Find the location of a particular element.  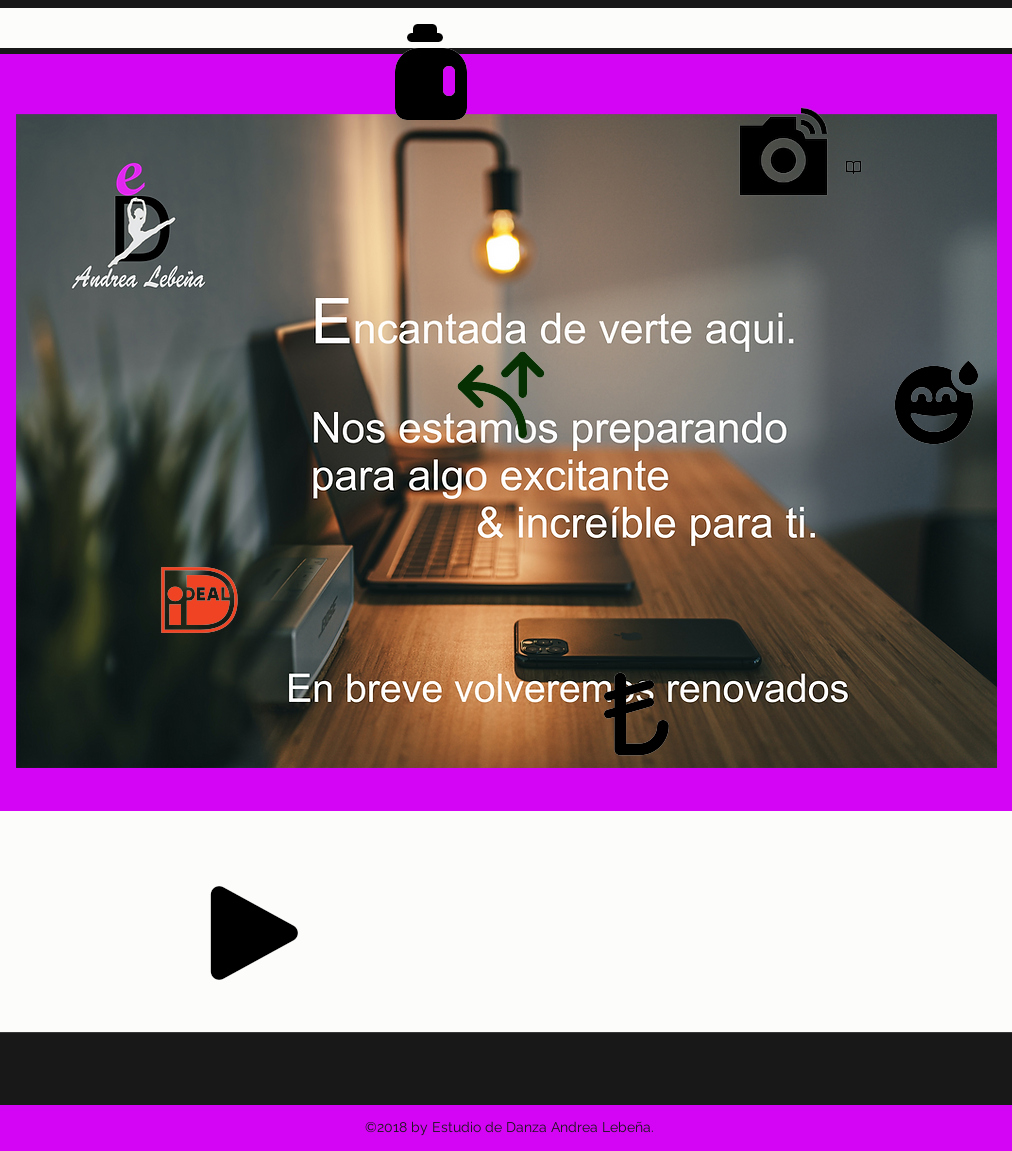

indicates price or payment in turkish lira is located at coordinates (632, 714).